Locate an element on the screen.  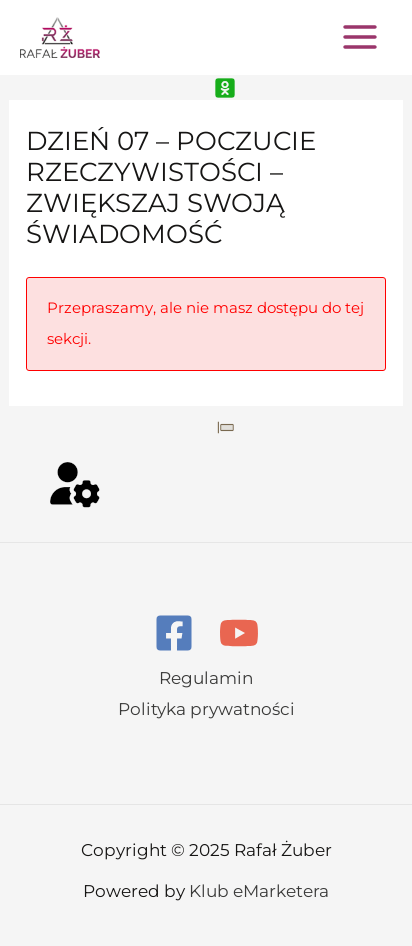
align content to the left edge is located at coordinates (225, 427).